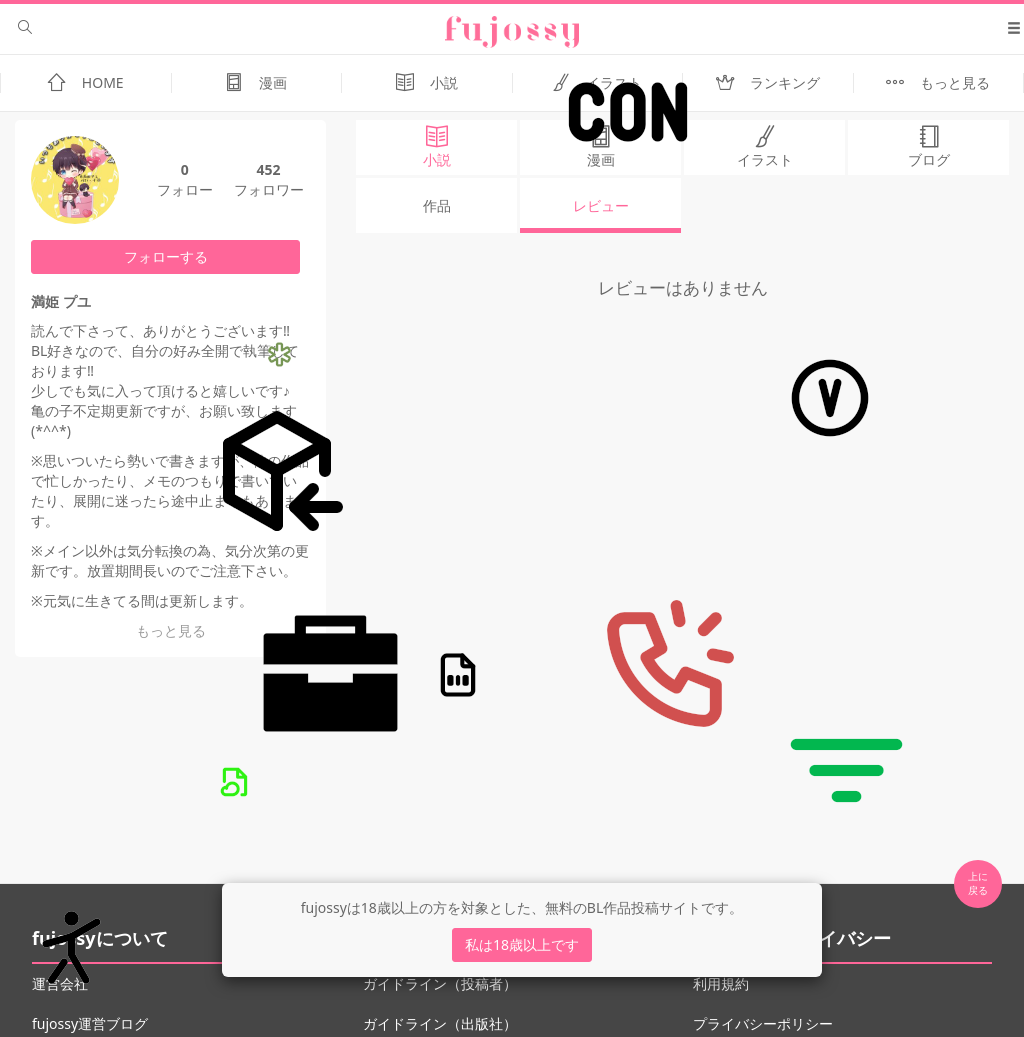 Image resolution: width=1024 pixels, height=1037 pixels. I want to click on filter or sort list items, so click(846, 770).